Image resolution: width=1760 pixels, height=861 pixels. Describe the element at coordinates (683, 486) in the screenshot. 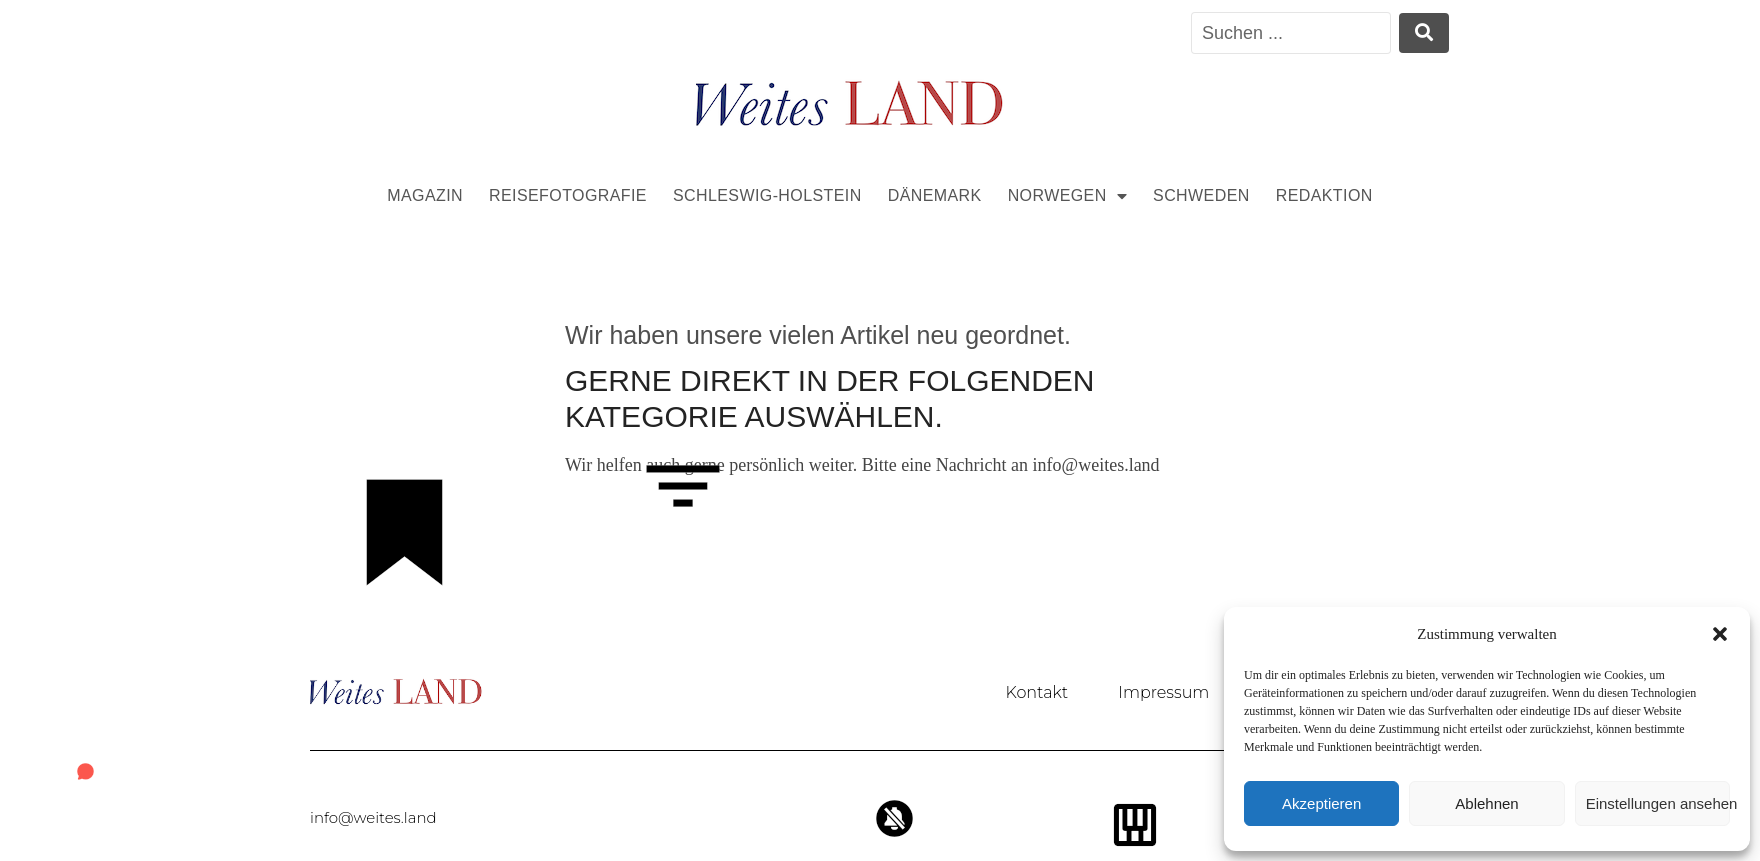

I see `filter list or search results` at that location.